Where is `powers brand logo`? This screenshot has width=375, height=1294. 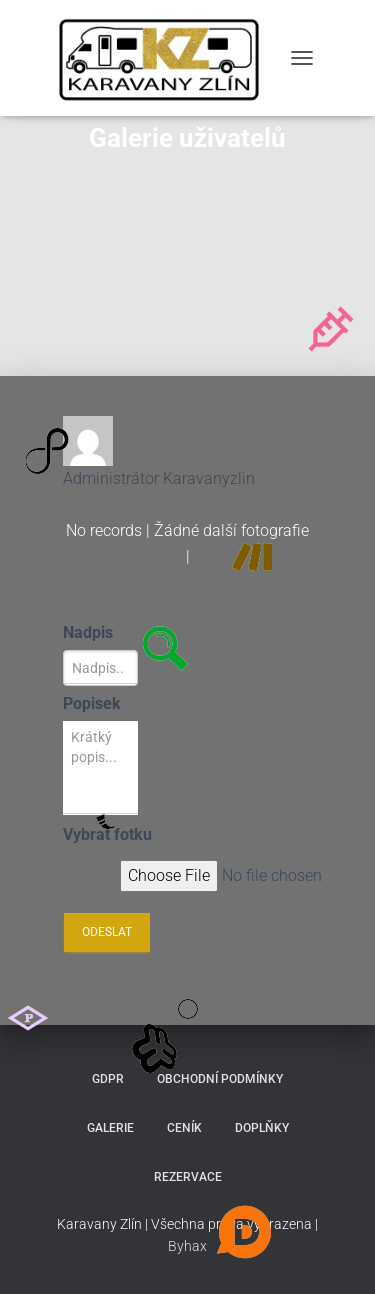 powers brand logo is located at coordinates (28, 1018).